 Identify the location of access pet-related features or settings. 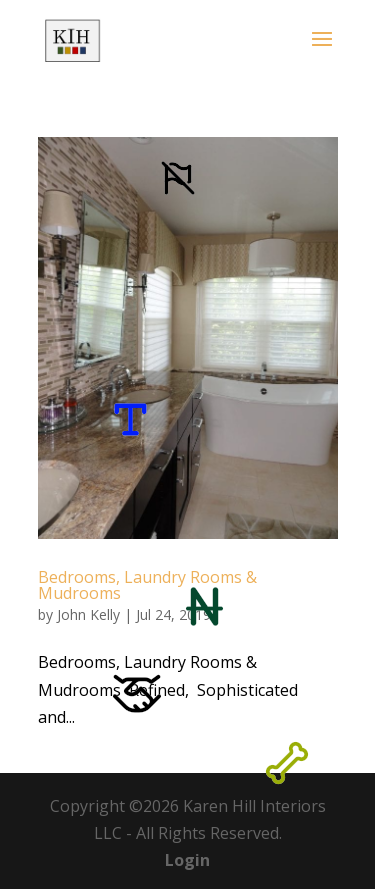
(287, 763).